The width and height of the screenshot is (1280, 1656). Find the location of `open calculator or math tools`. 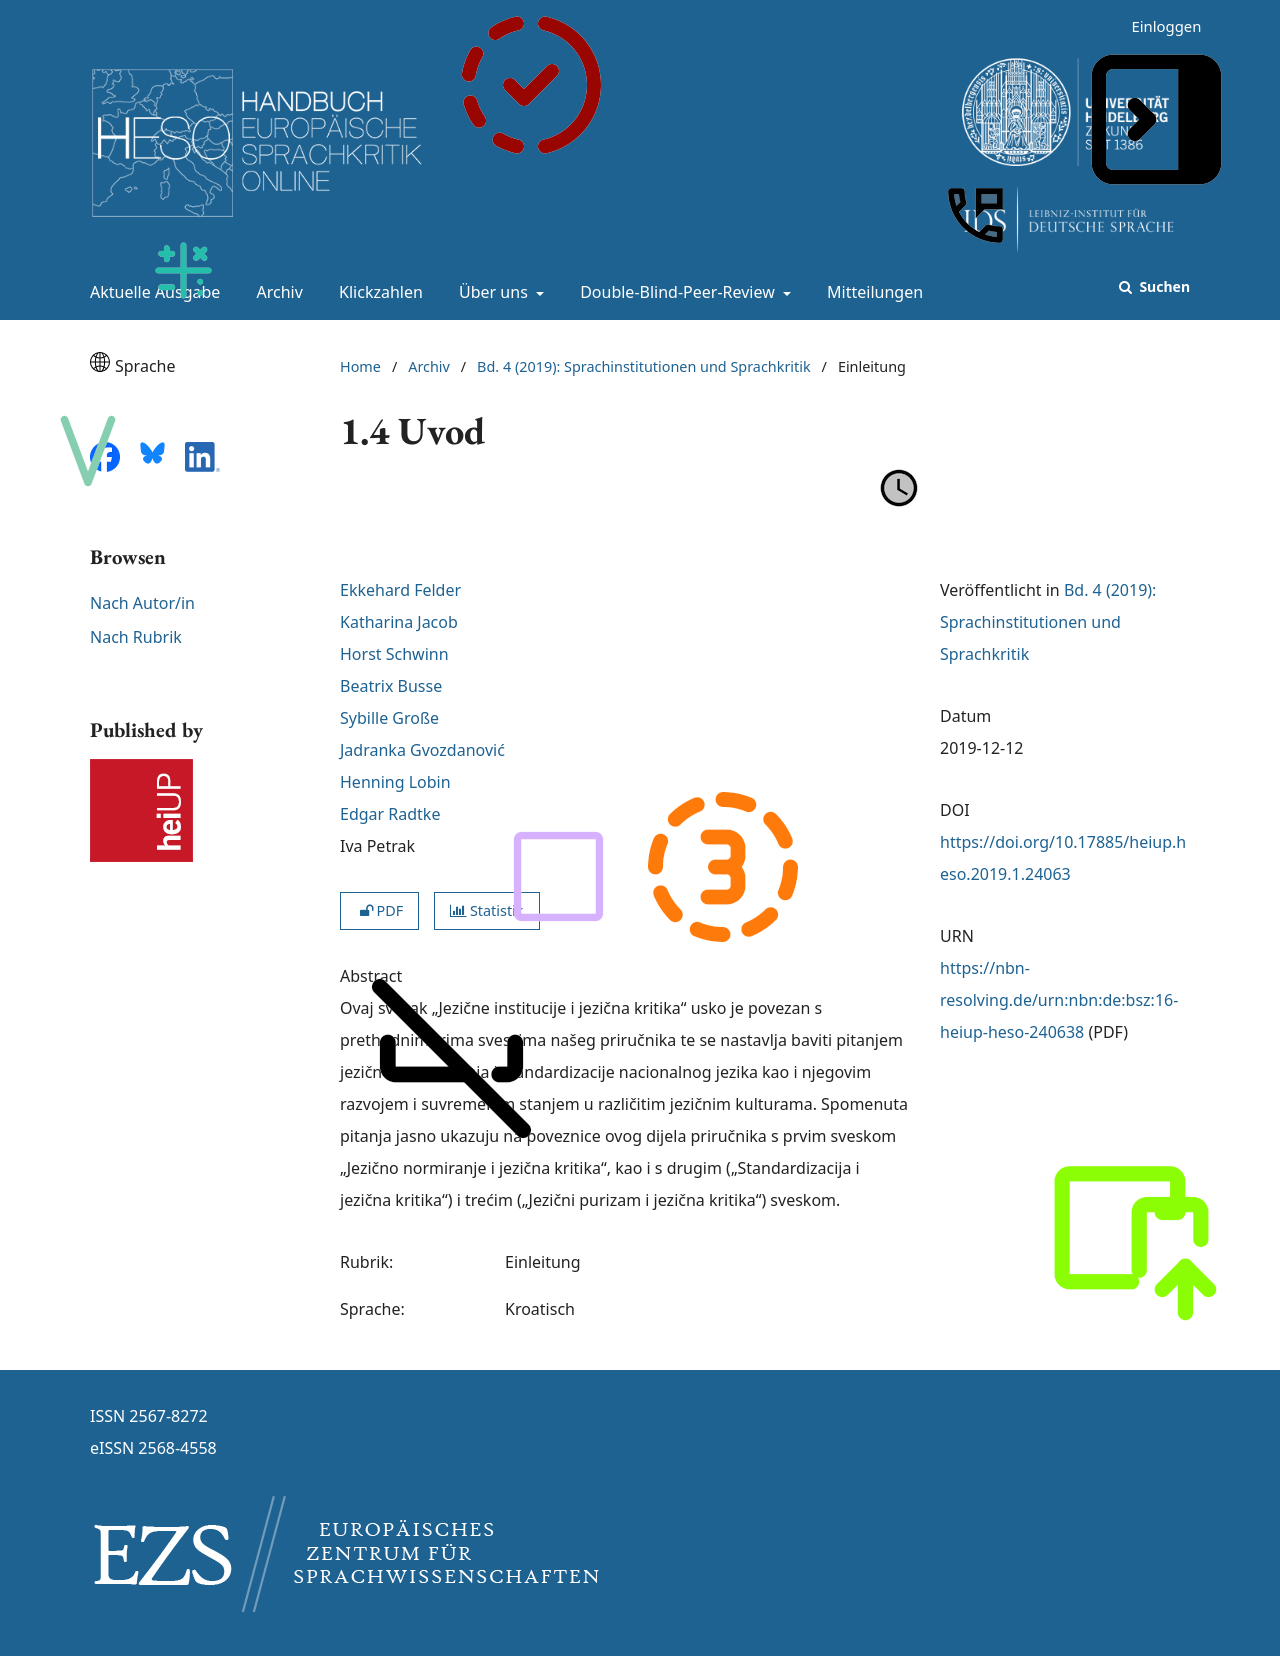

open calculator or math tools is located at coordinates (183, 270).